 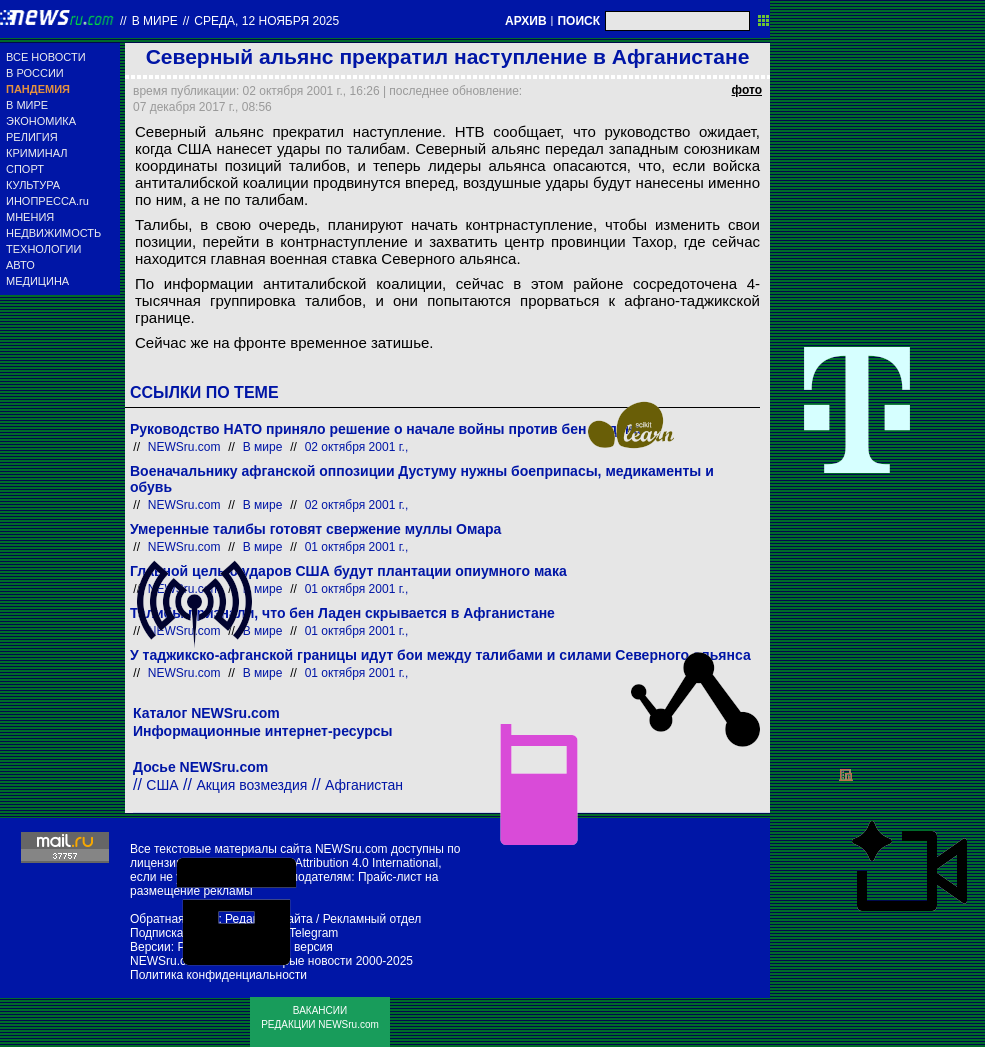 What do you see at coordinates (539, 790) in the screenshot?
I see `indicates mobile device or phone functionality` at bounding box center [539, 790].